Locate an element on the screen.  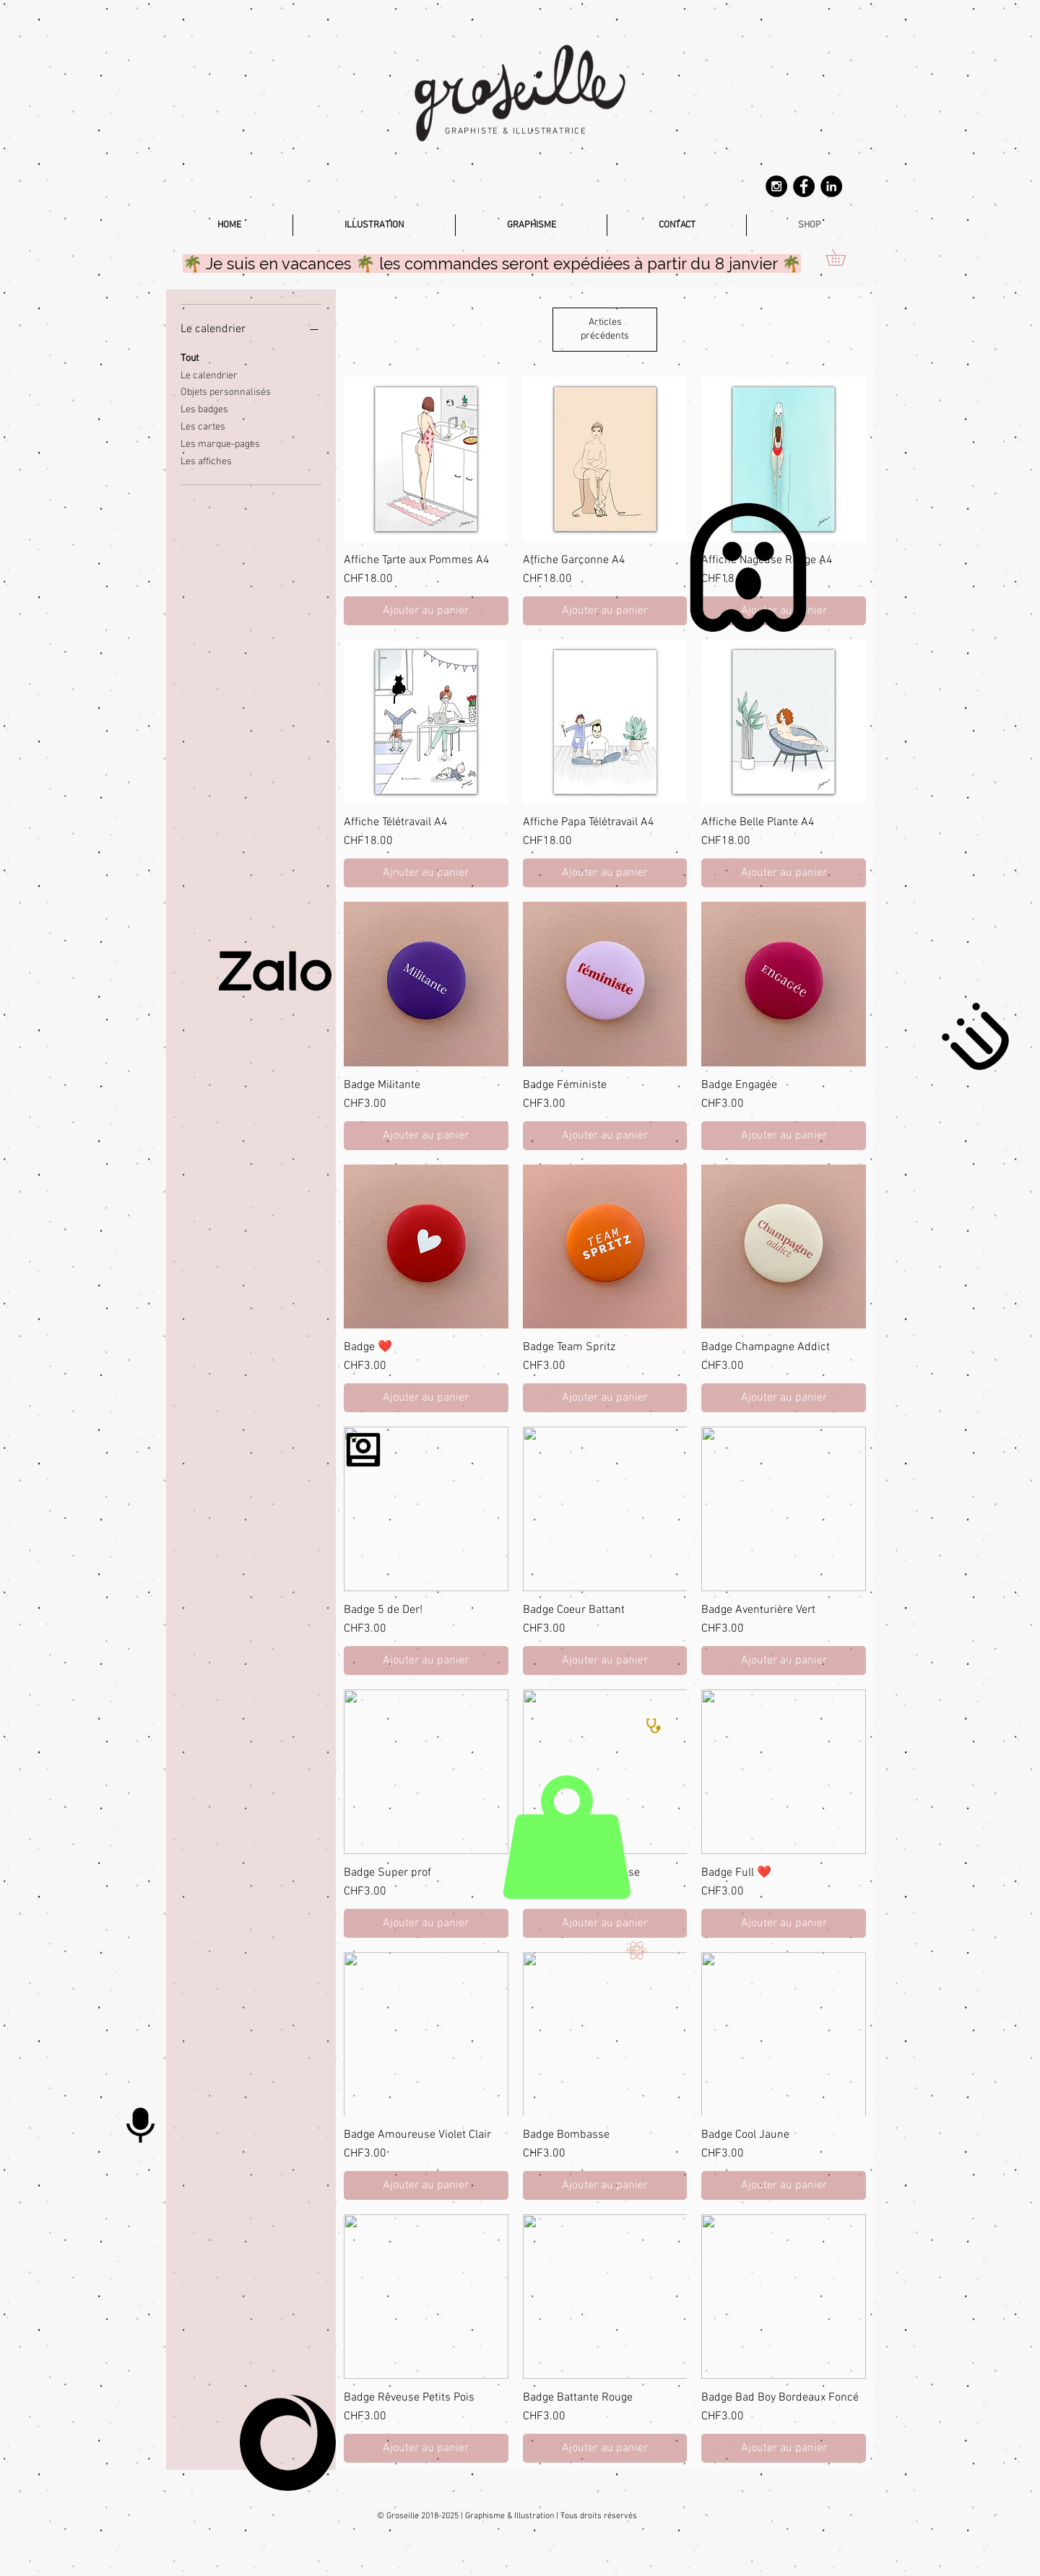
i3 window manager logo is located at coordinates (975, 1036).